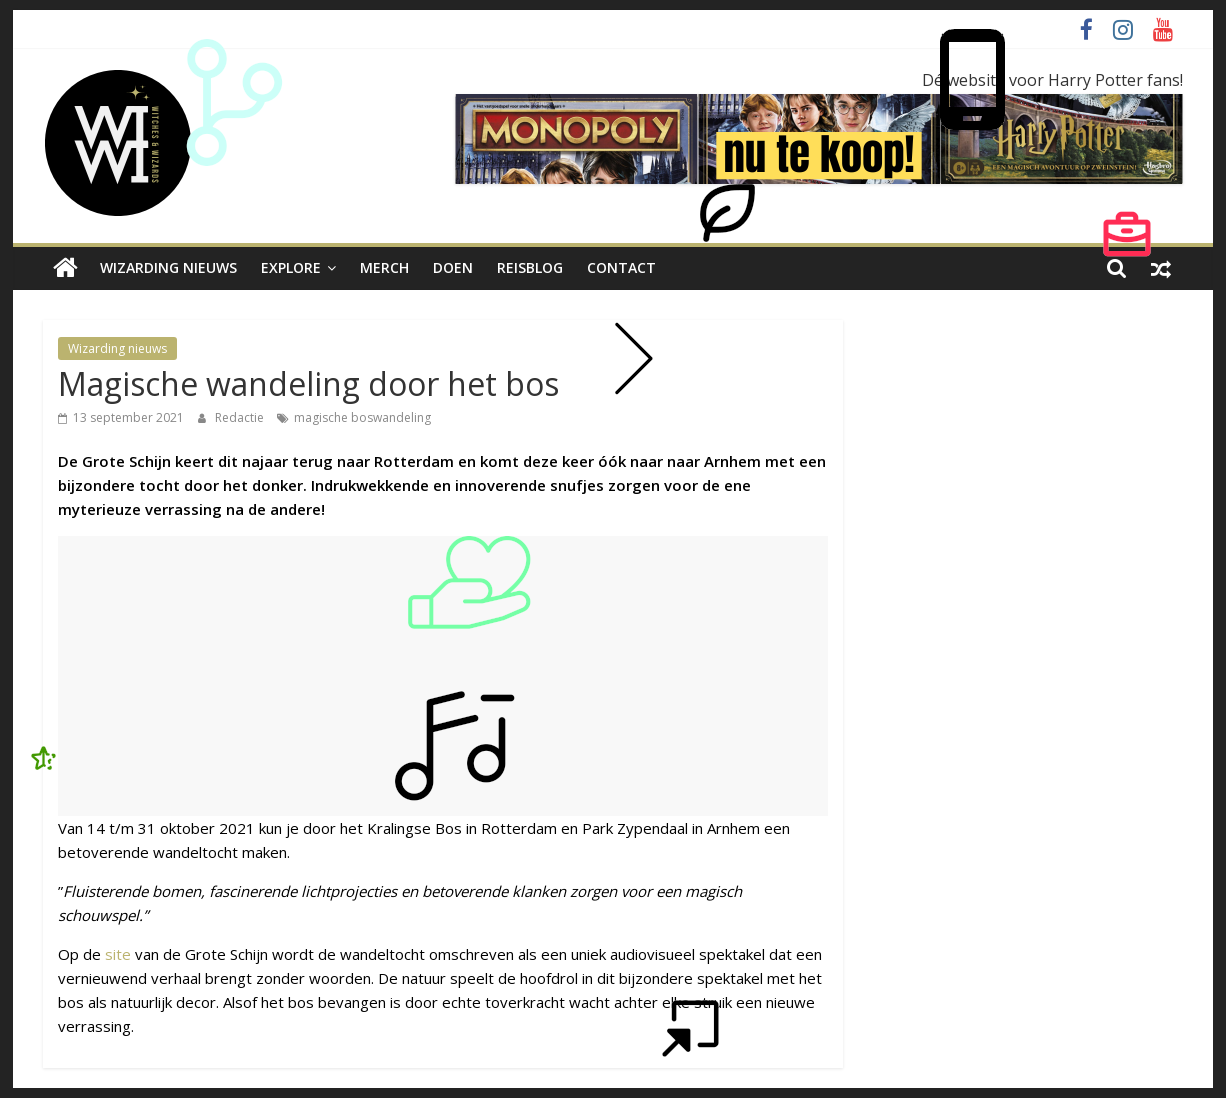 The height and width of the screenshot is (1098, 1226). Describe the element at coordinates (43, 758) in the screenshot. I see `indicates a partial or half-star rating` at that location.